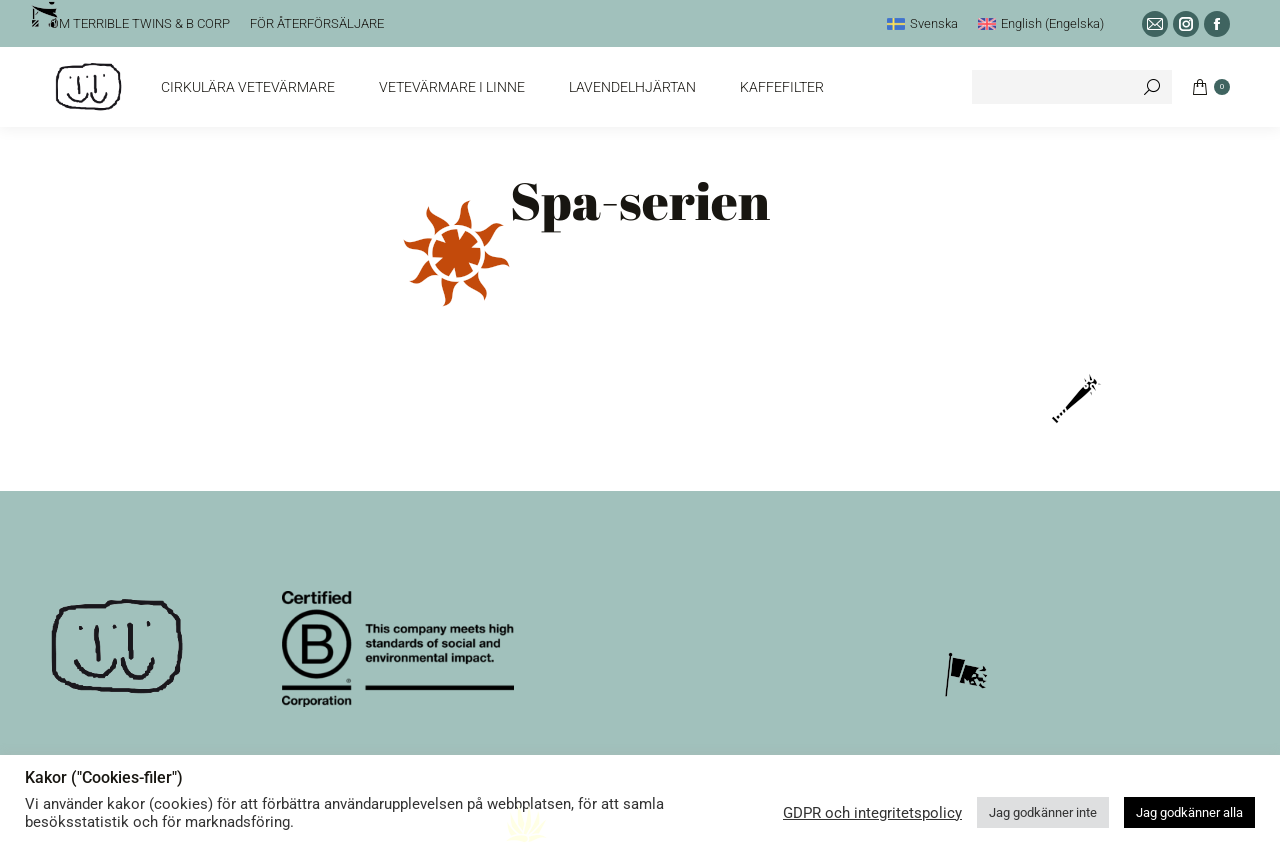 Image resolution: width=1280 pixels, height=847 pixels. What do you see at coordinates (456, 254) in the screenshot?
I see `toggle light mode or daytime theme` at bounding box center [456, 254].